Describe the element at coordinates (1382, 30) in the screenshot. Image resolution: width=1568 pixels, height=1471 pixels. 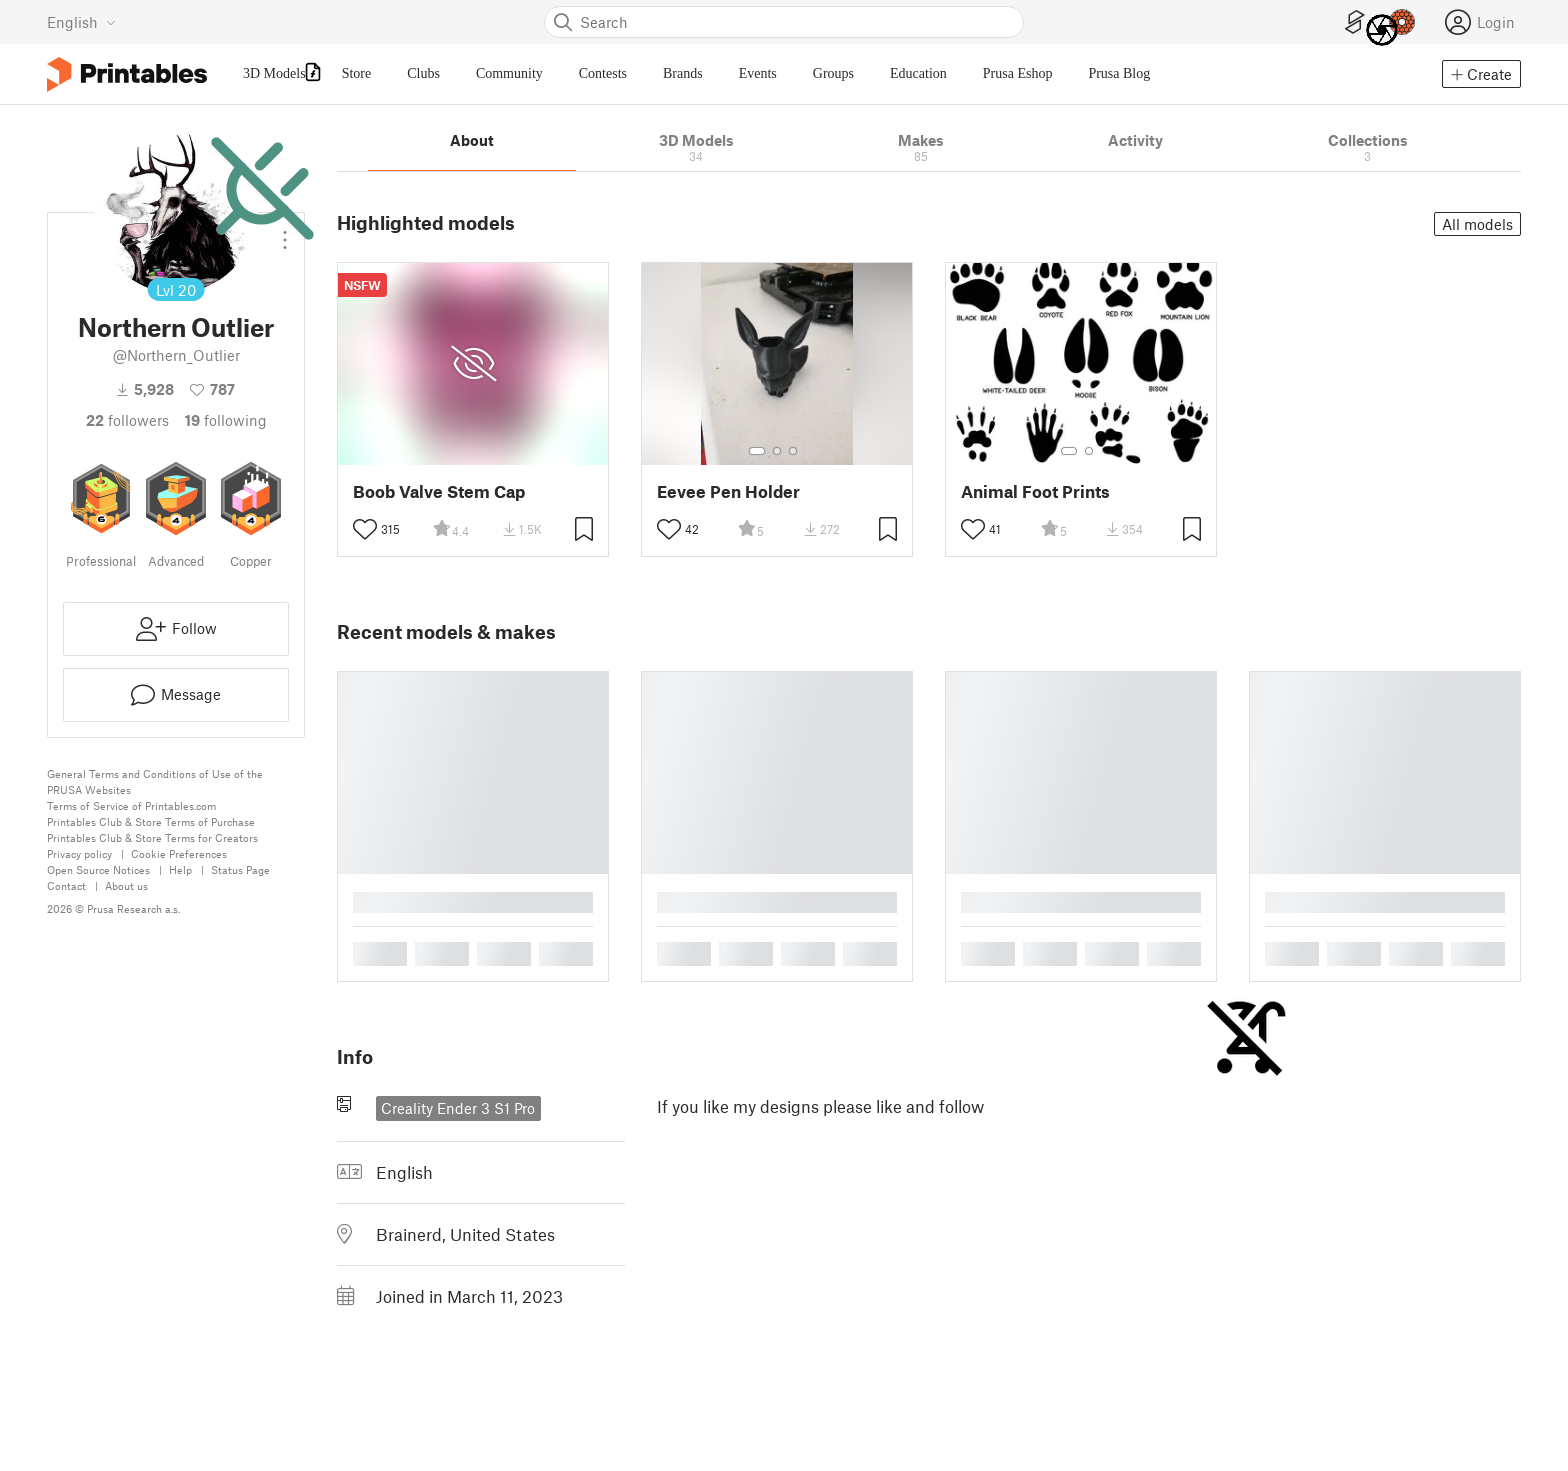
I see `open camera to take a photo` at that location.